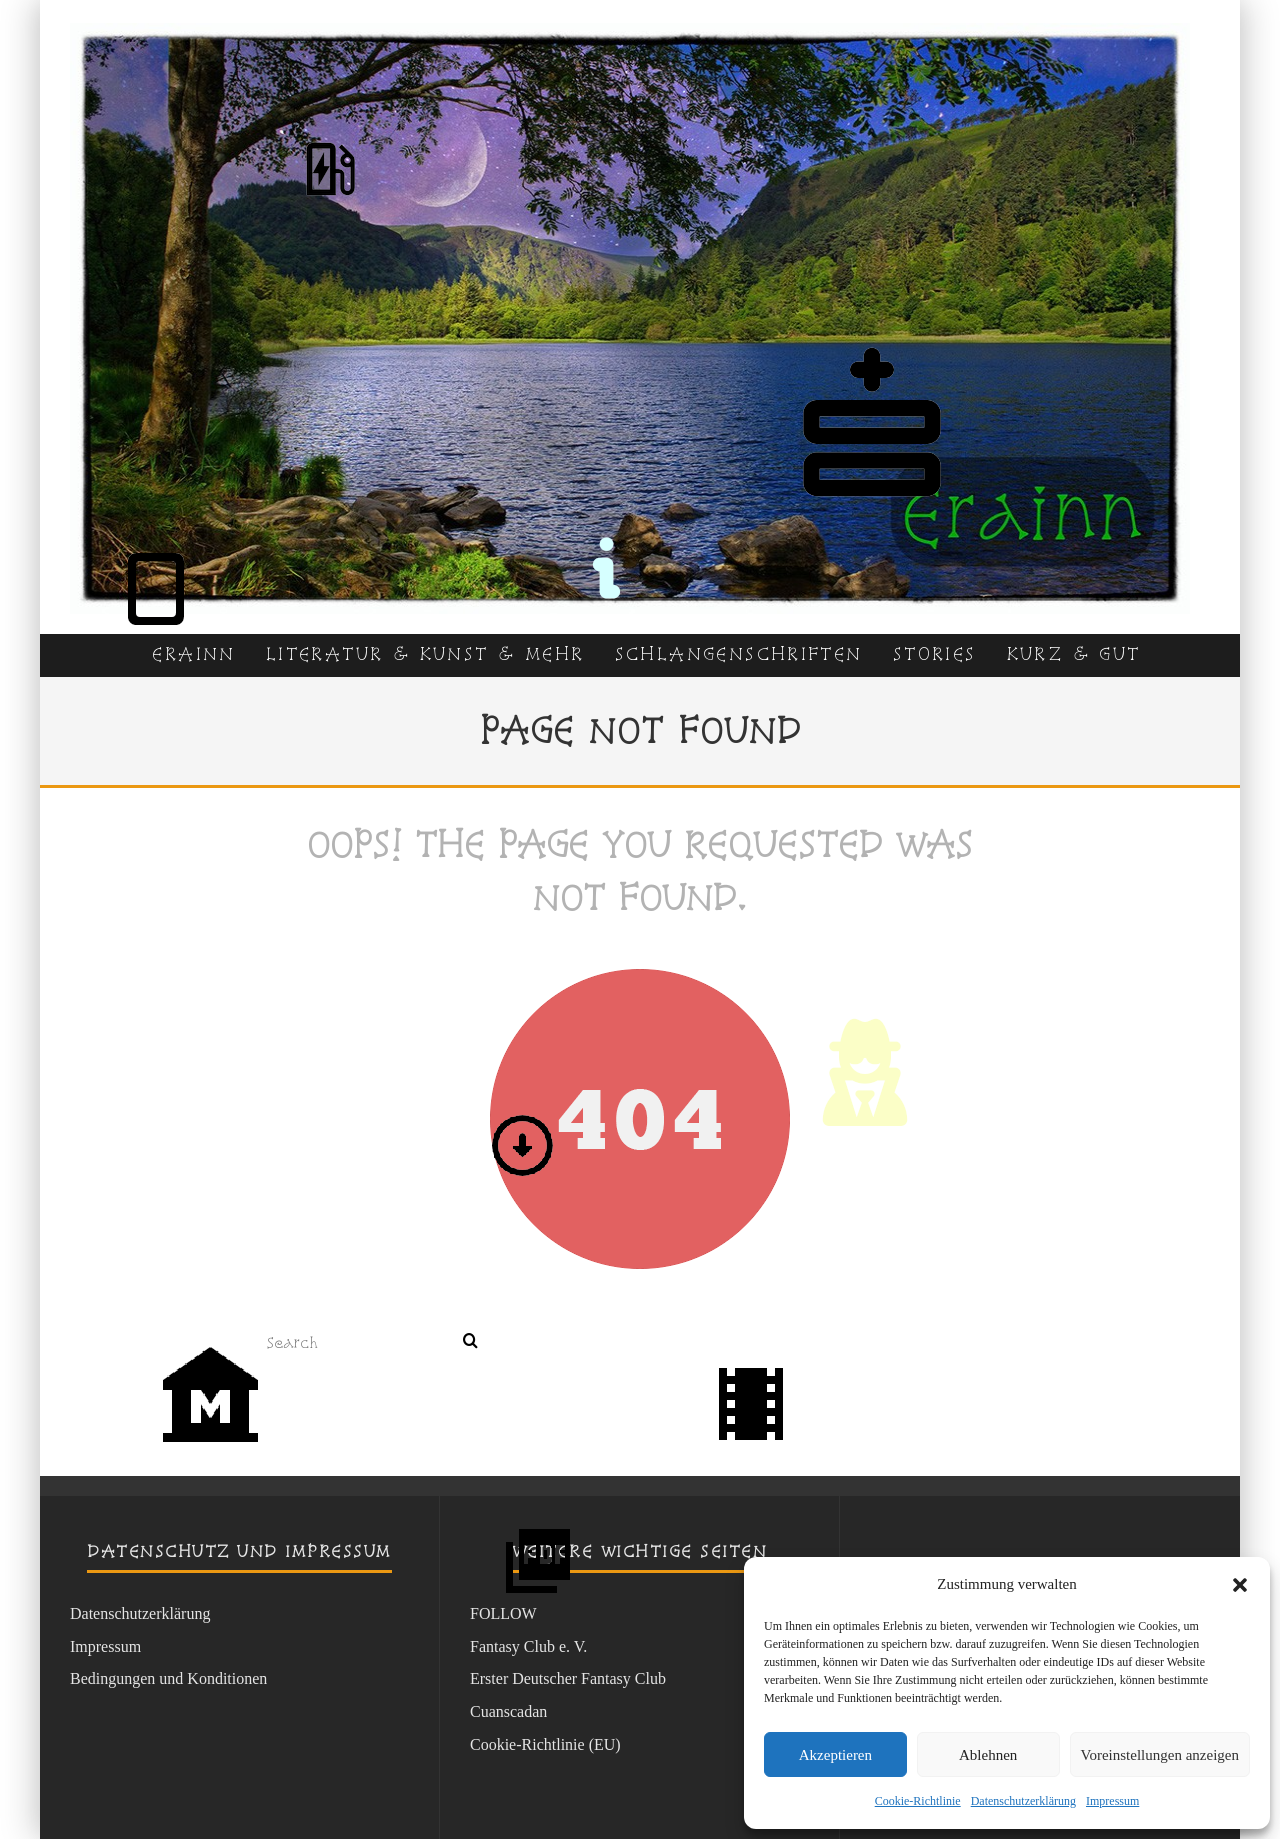 This screenshot has width=1280, height=1839. Describe the element at coordinates (210, 1394) in the screenshot. I see `view nearby museums on the map` at that location.